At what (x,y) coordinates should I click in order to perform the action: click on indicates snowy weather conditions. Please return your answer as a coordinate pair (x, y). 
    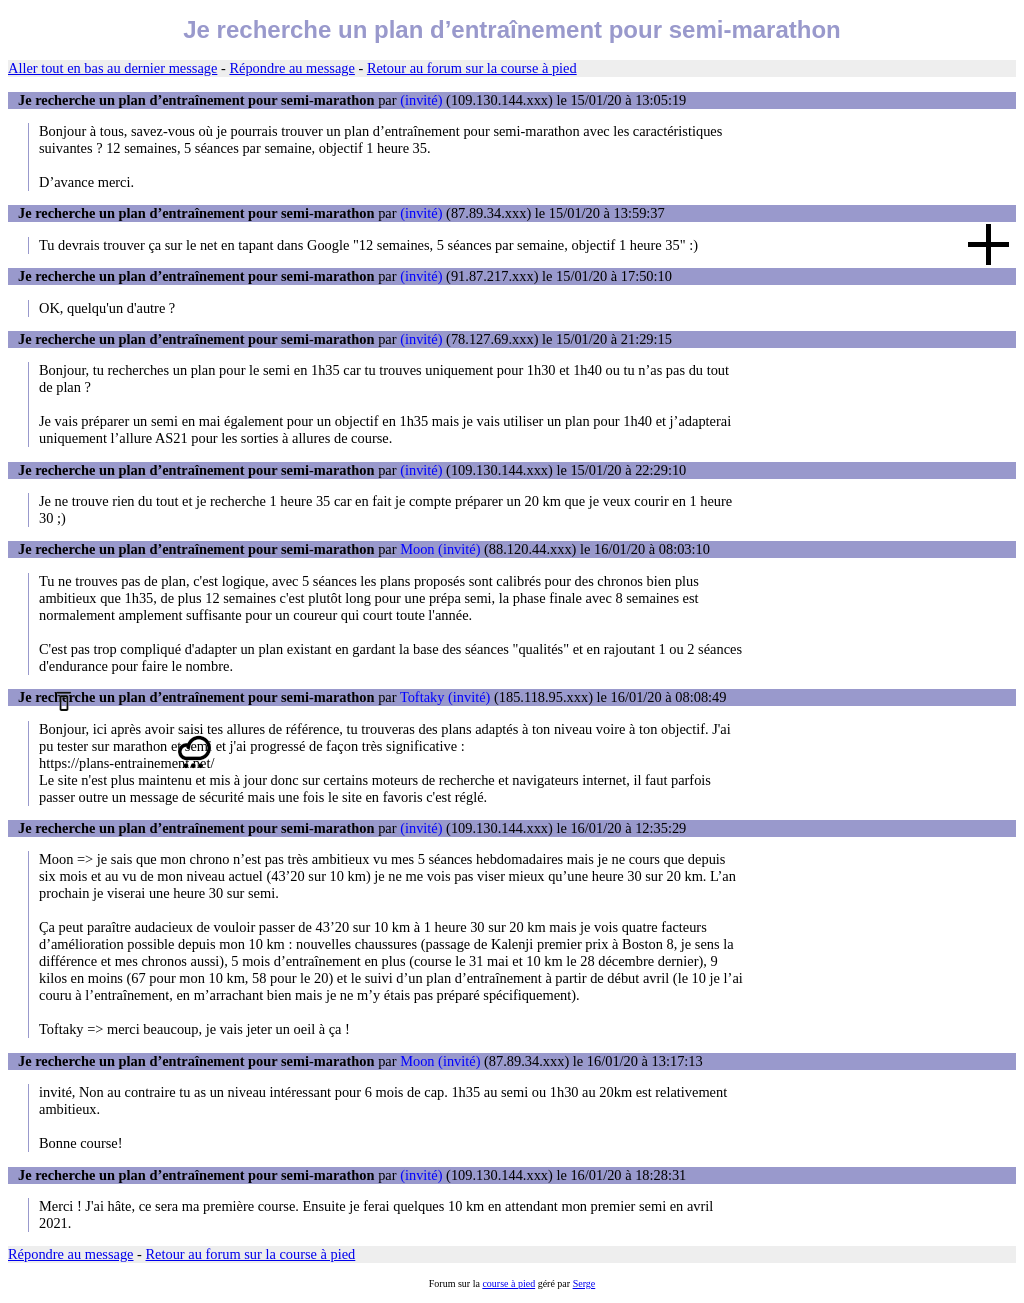
    Looking at the image, I should click on (194, 753).